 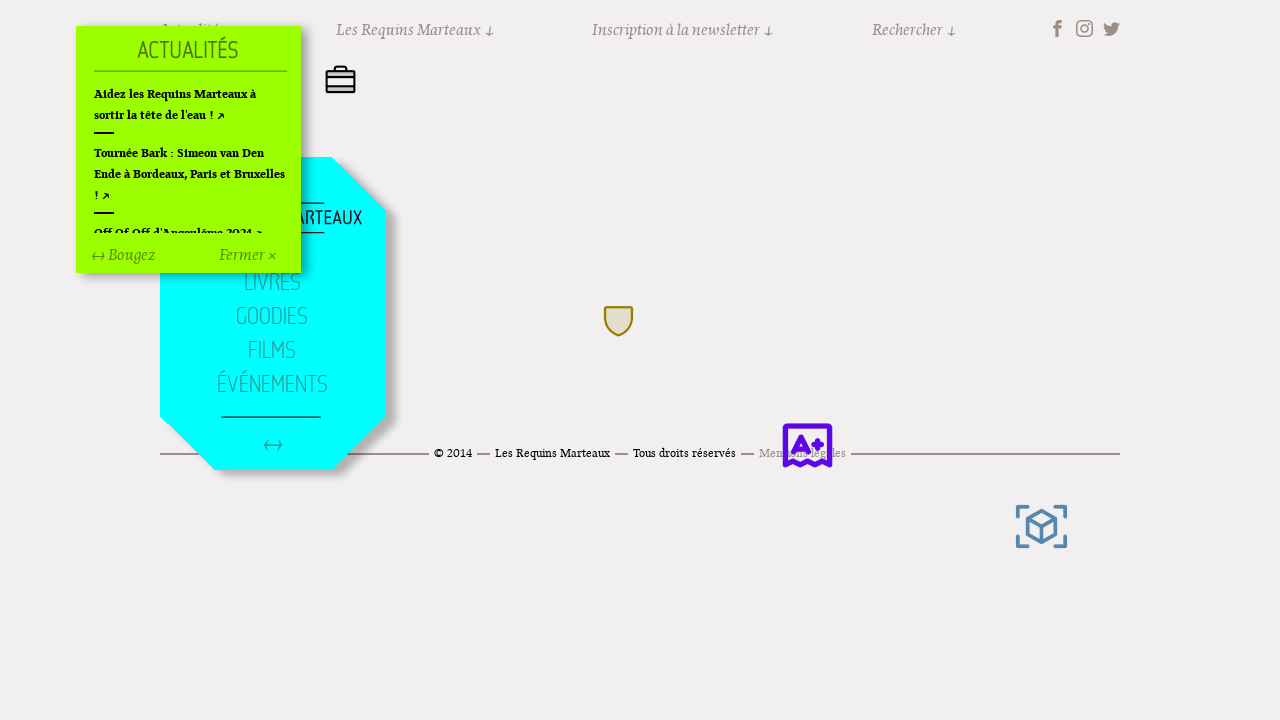 What do you see at coordinates (340, 80) in the screenshot?
I see `access work documents or business tools` at bounding box center [340, 80].